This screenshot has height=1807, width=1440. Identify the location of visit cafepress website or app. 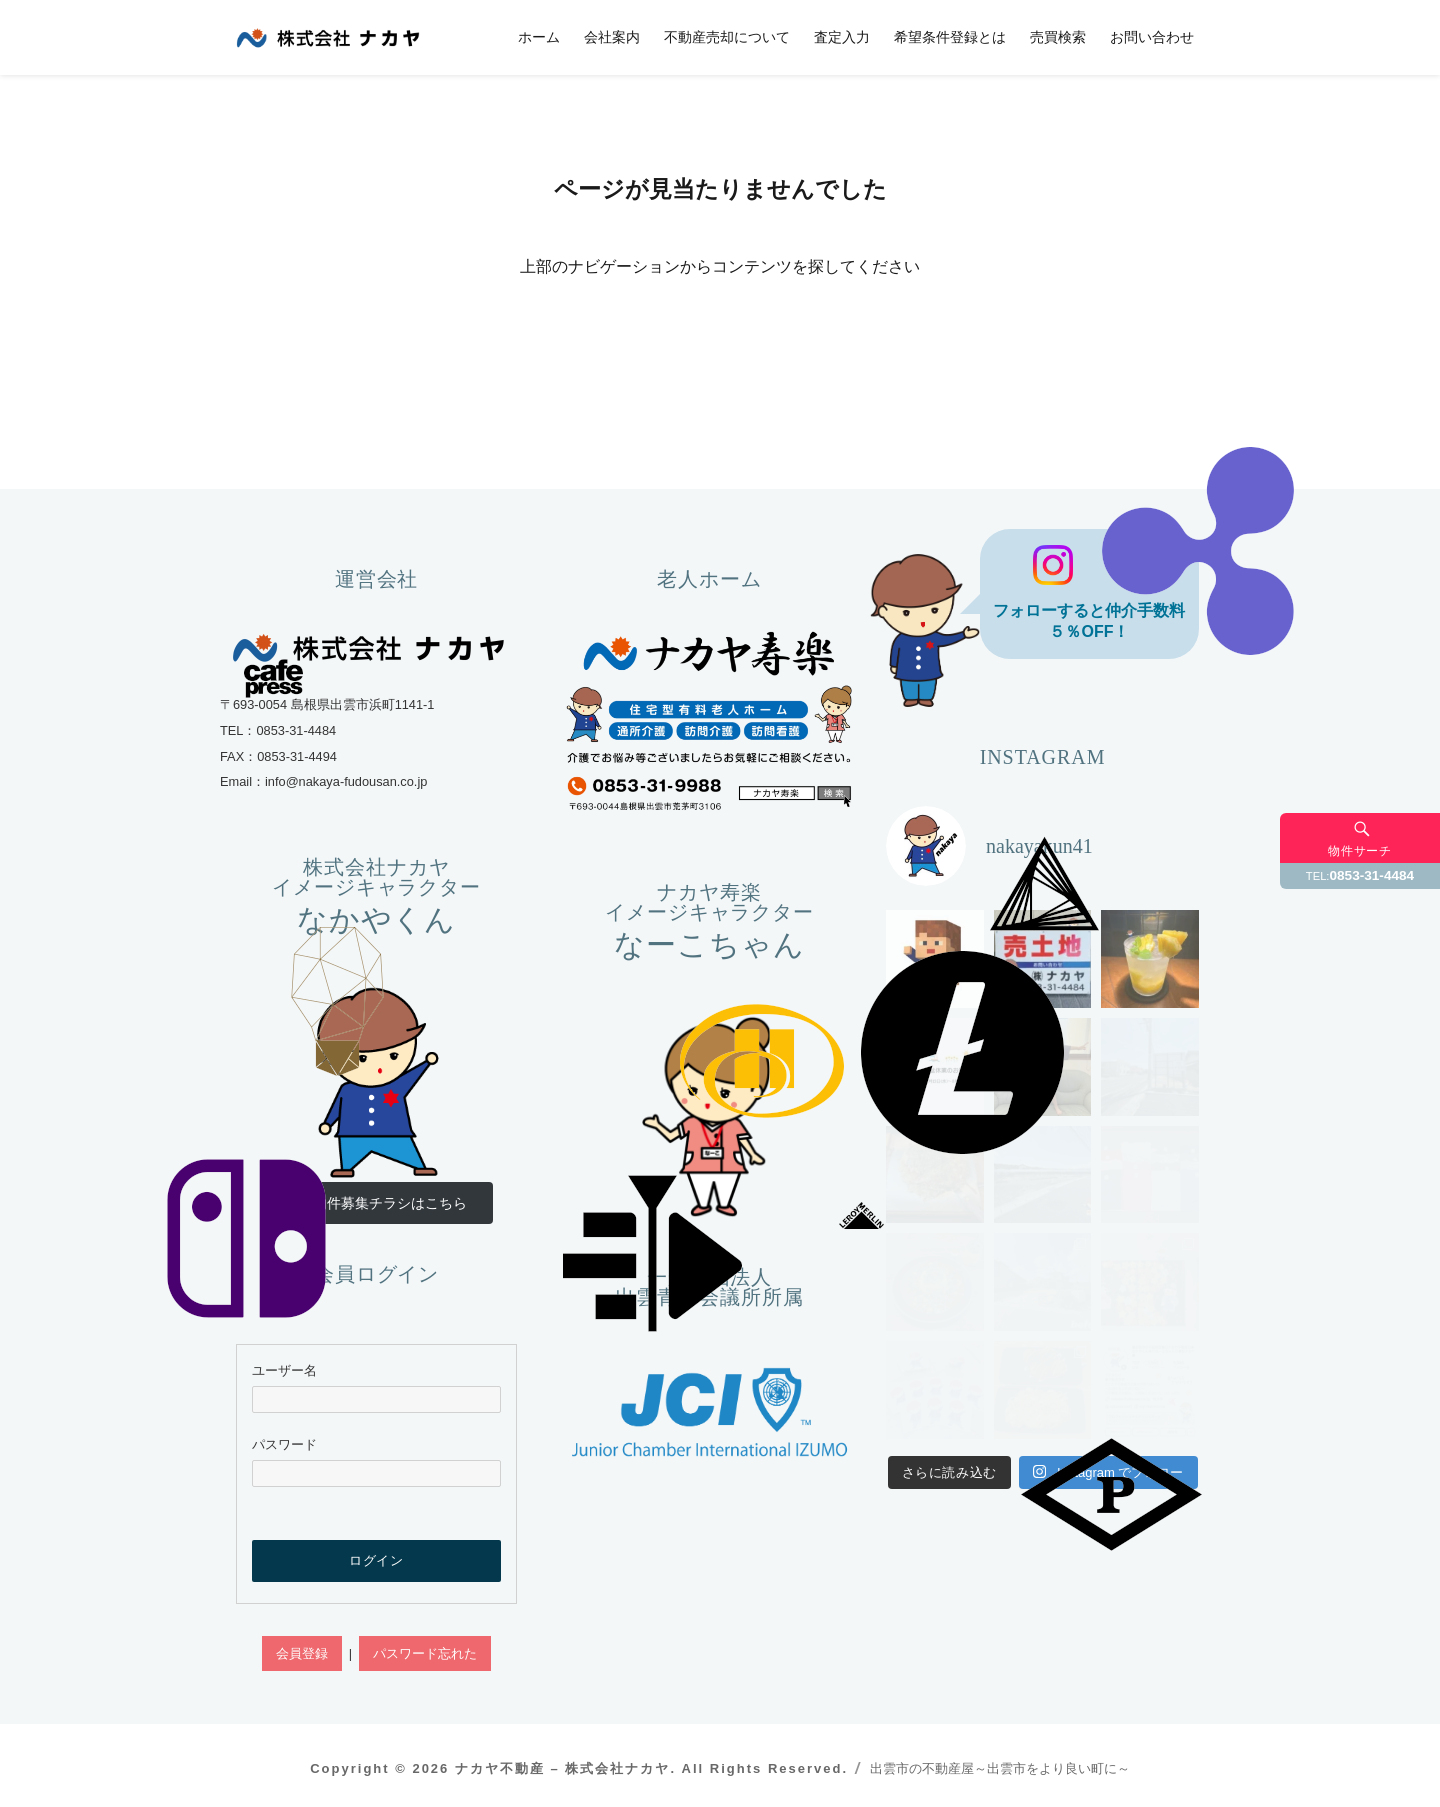
(273, 678).